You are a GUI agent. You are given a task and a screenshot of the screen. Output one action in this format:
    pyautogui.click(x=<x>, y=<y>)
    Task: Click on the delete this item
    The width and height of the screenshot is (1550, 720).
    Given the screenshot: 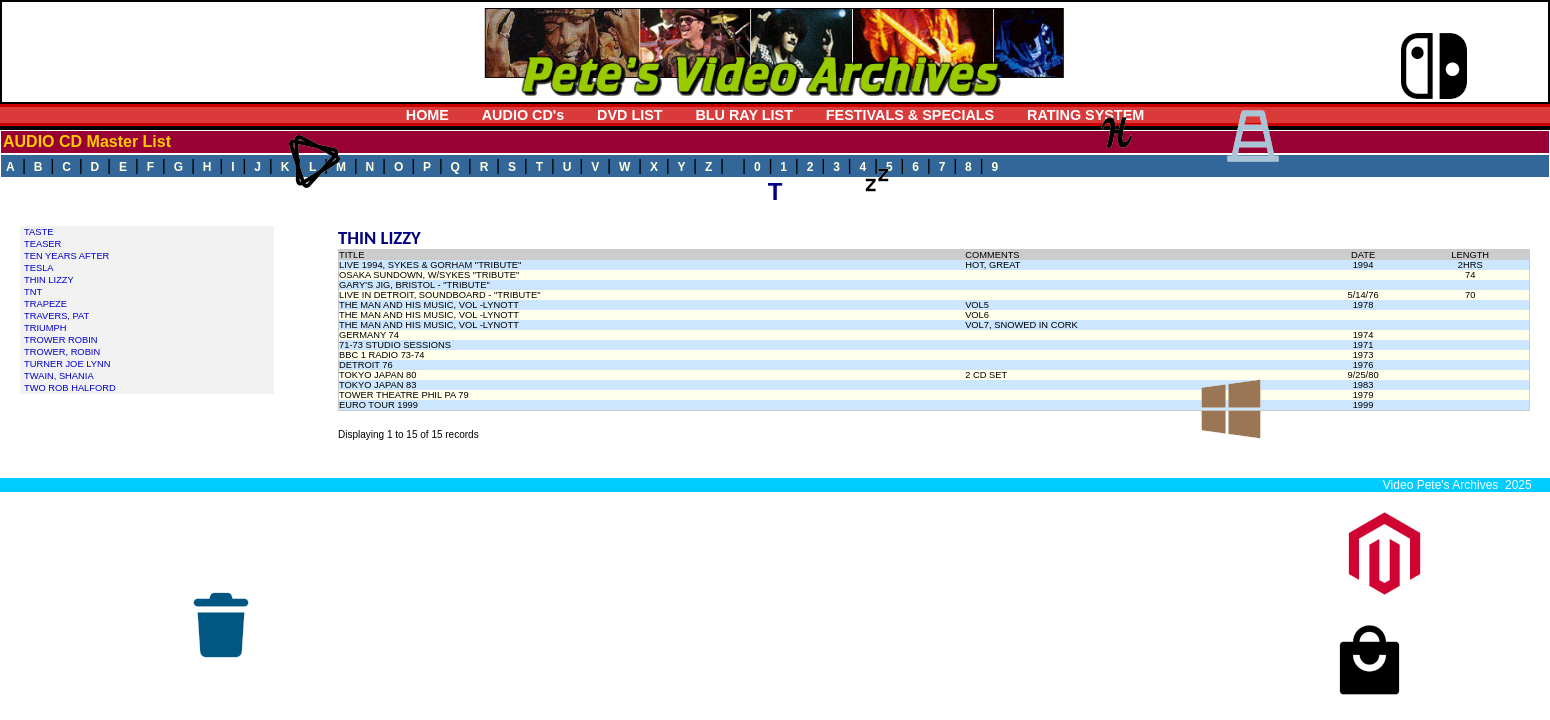 What is the action you would take?
    pyautogui.click(x=221, y=626)
    